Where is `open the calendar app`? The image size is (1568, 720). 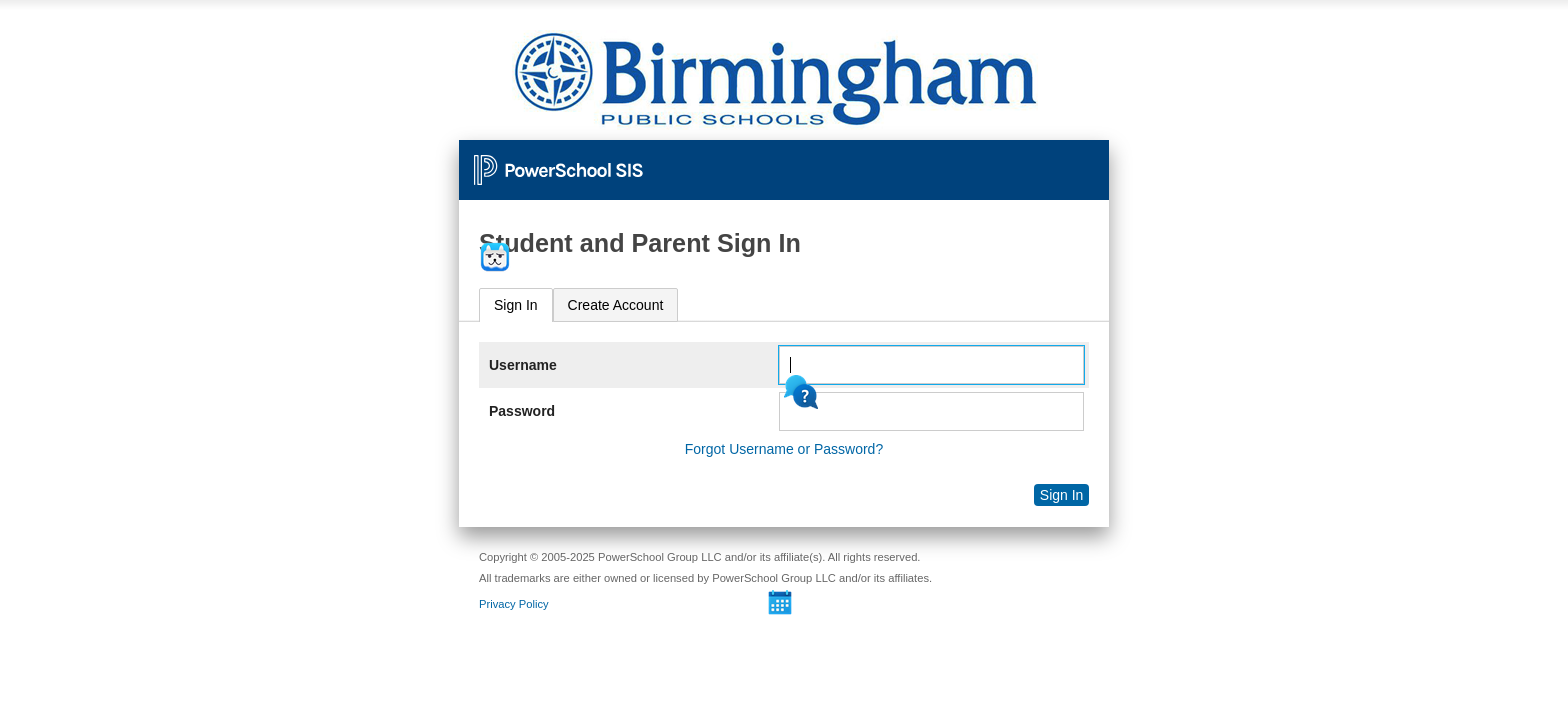 open the calendar app is located at coordinates (780, 603).